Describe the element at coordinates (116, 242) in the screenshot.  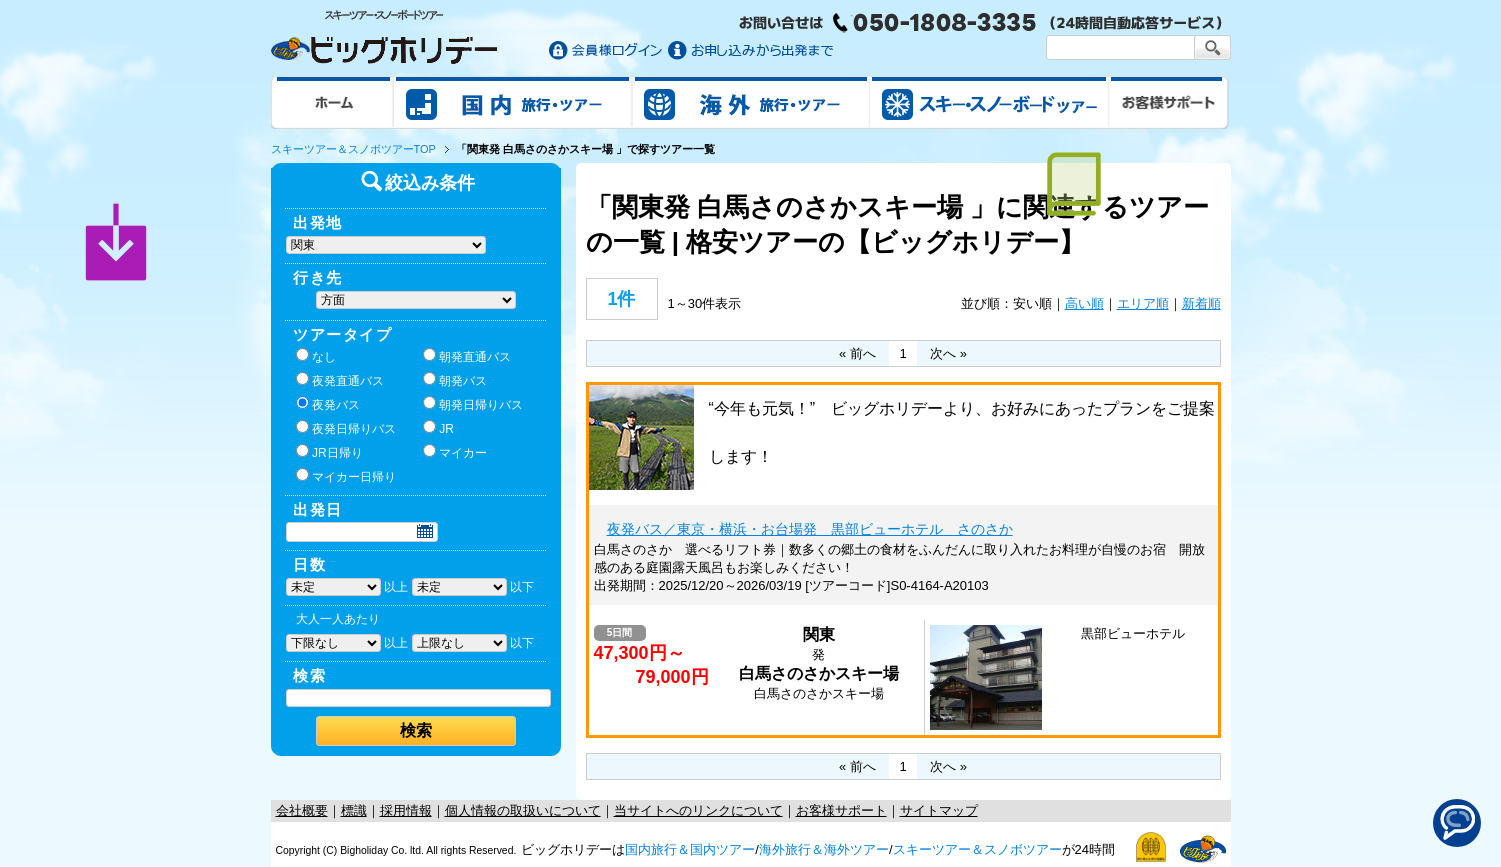
I see `download a file to your device` at that location.